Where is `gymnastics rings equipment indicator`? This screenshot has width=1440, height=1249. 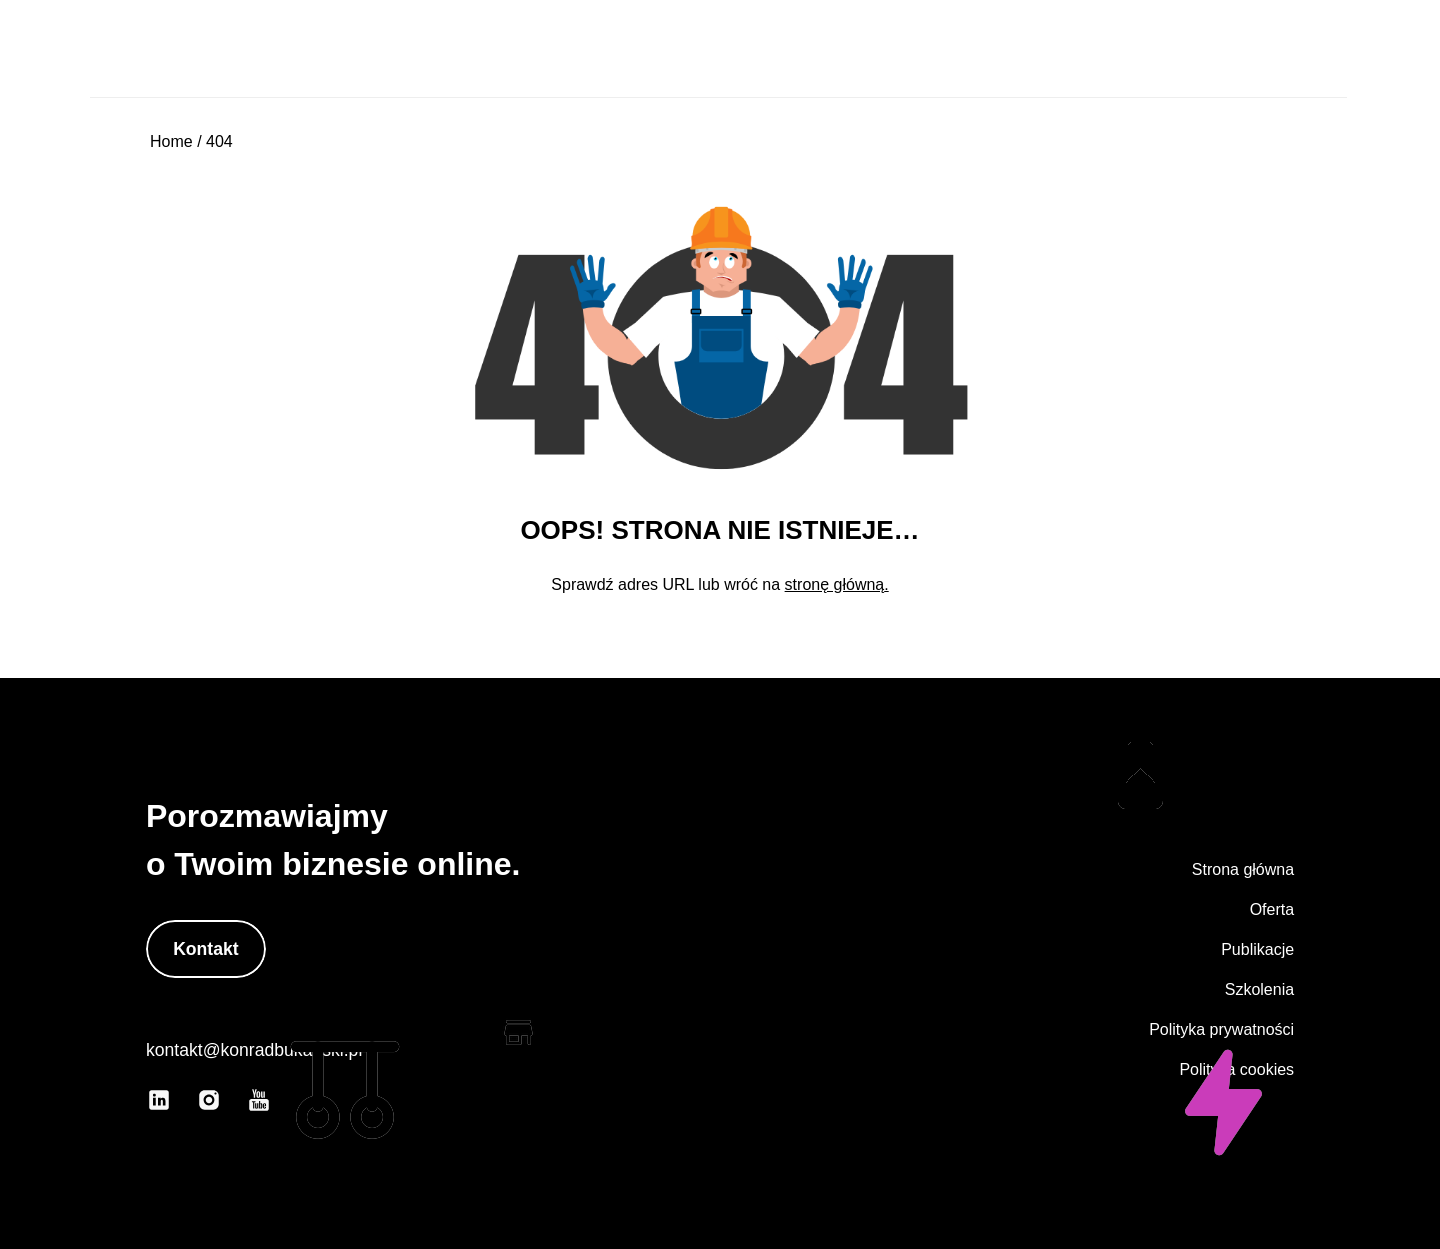 gymnastics rings equipment indicator is located at coordinates (345, 1090).